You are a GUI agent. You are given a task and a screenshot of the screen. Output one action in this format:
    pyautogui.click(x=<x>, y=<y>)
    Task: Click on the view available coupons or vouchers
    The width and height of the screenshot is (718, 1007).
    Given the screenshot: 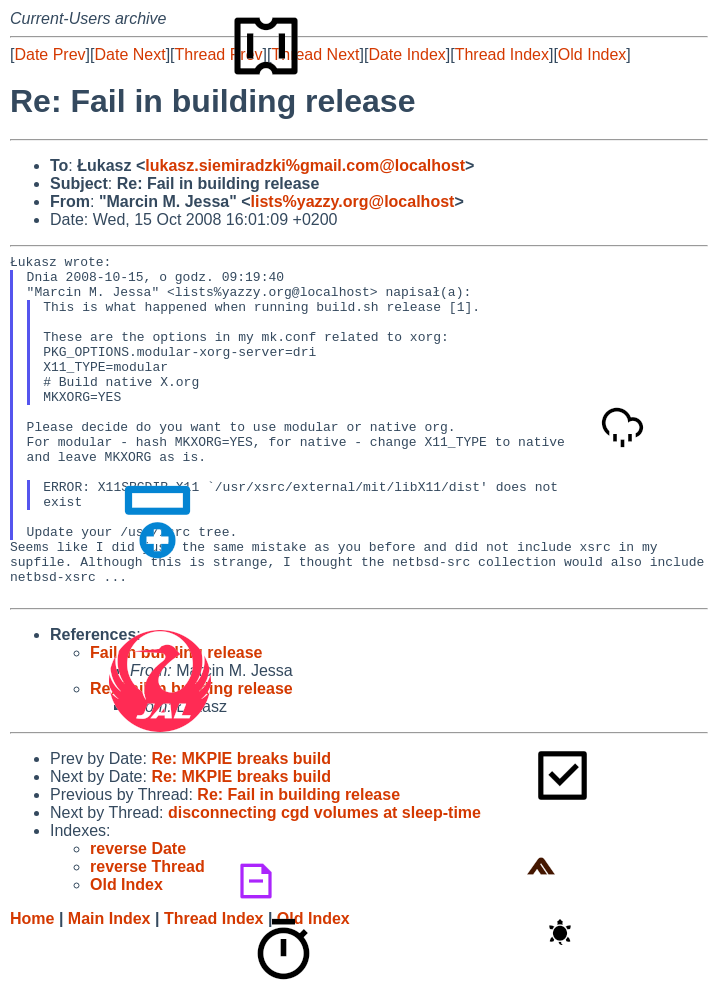 What is the action you would take?
    pyautogui.click(x=266, y=46)
    